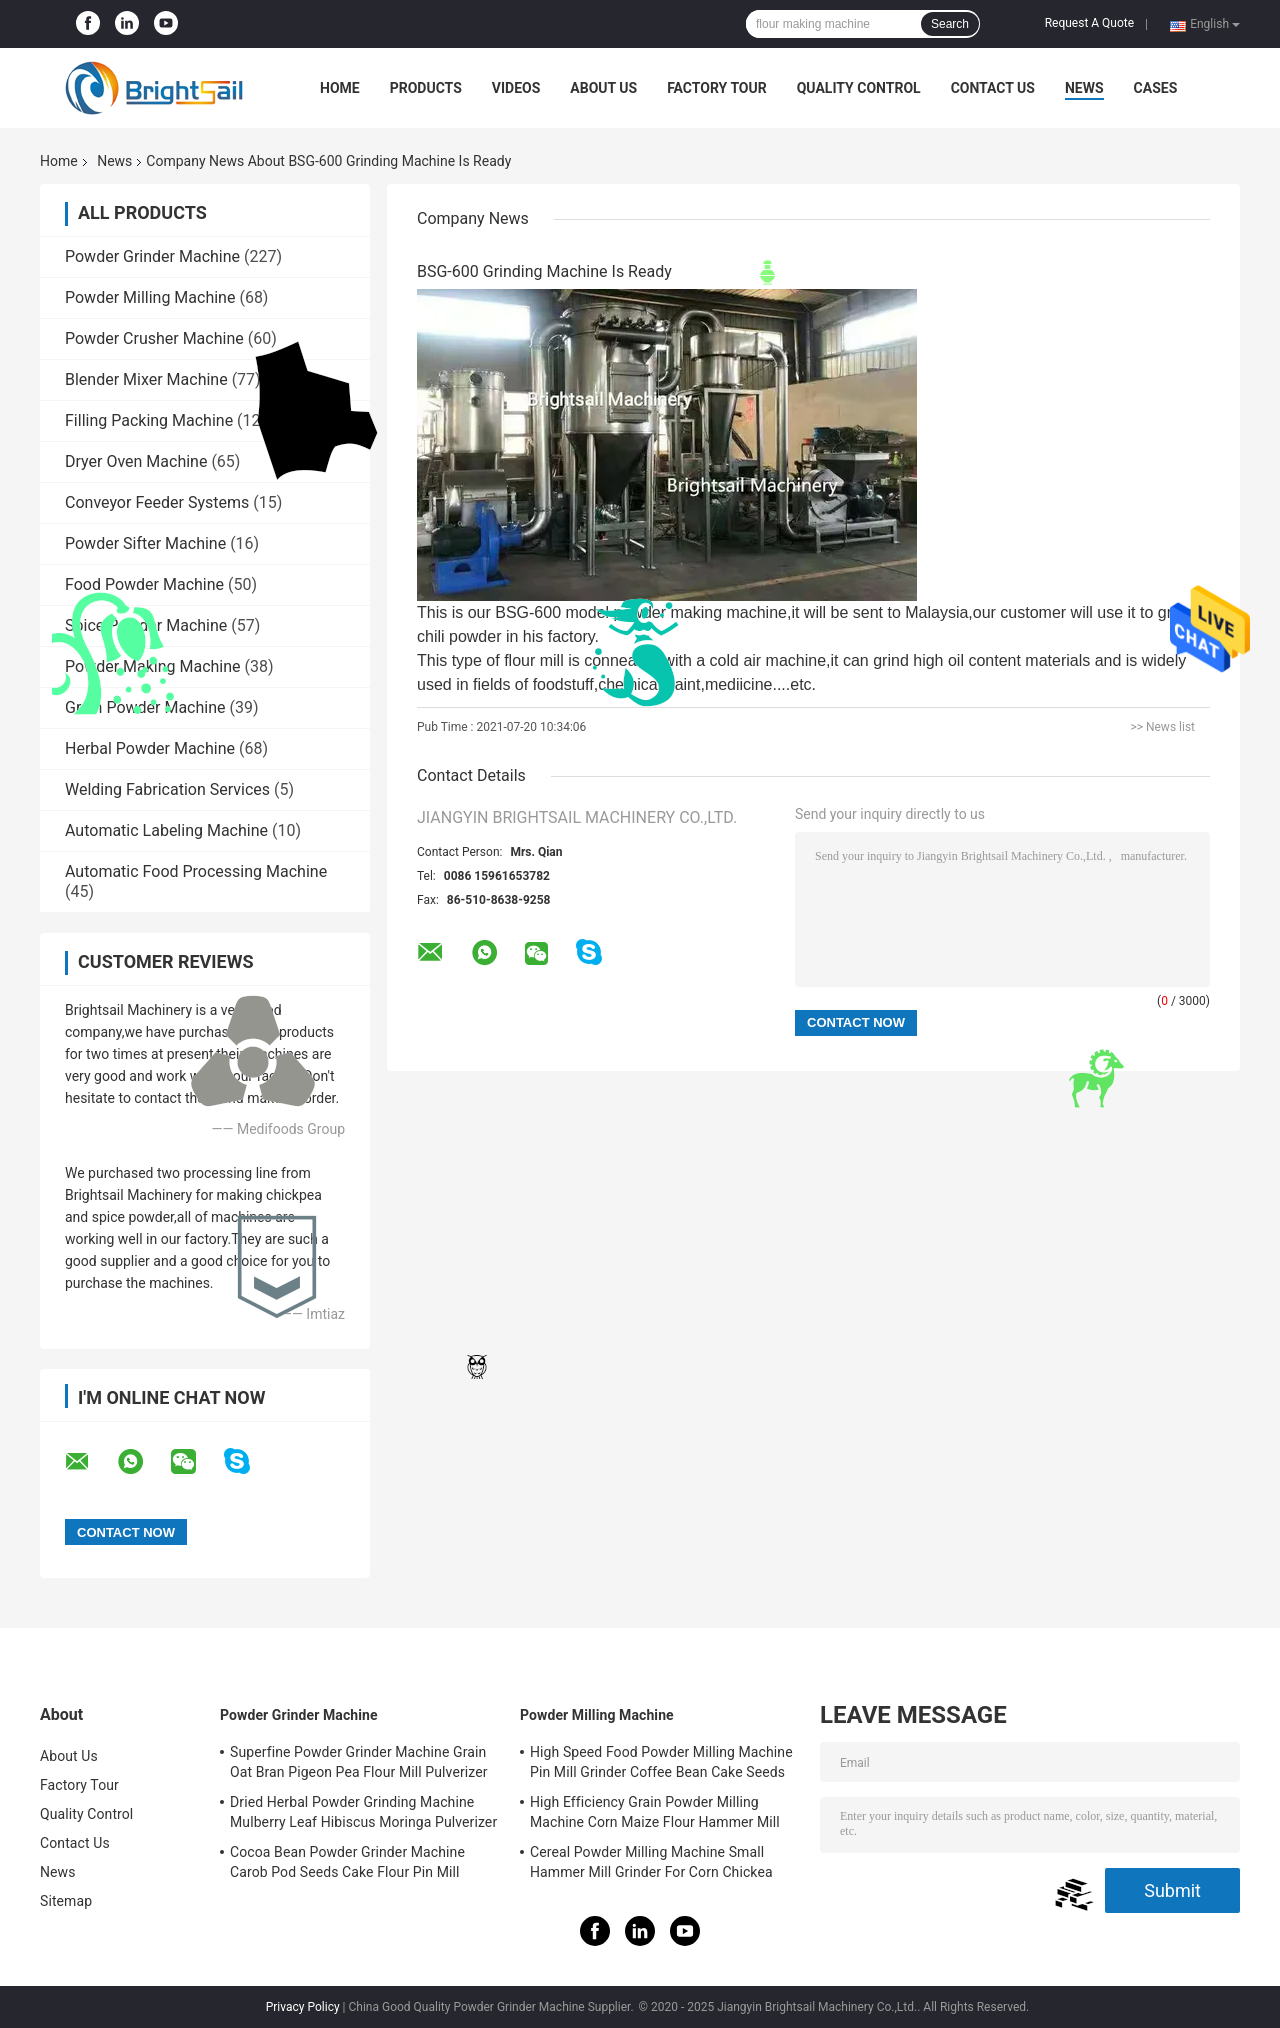 The height and width of the screenshot is (2028, 1280). Describe the element at coordinates (1075, 1894) in the screenshot. I see `construction or building materials inventory` at that location.